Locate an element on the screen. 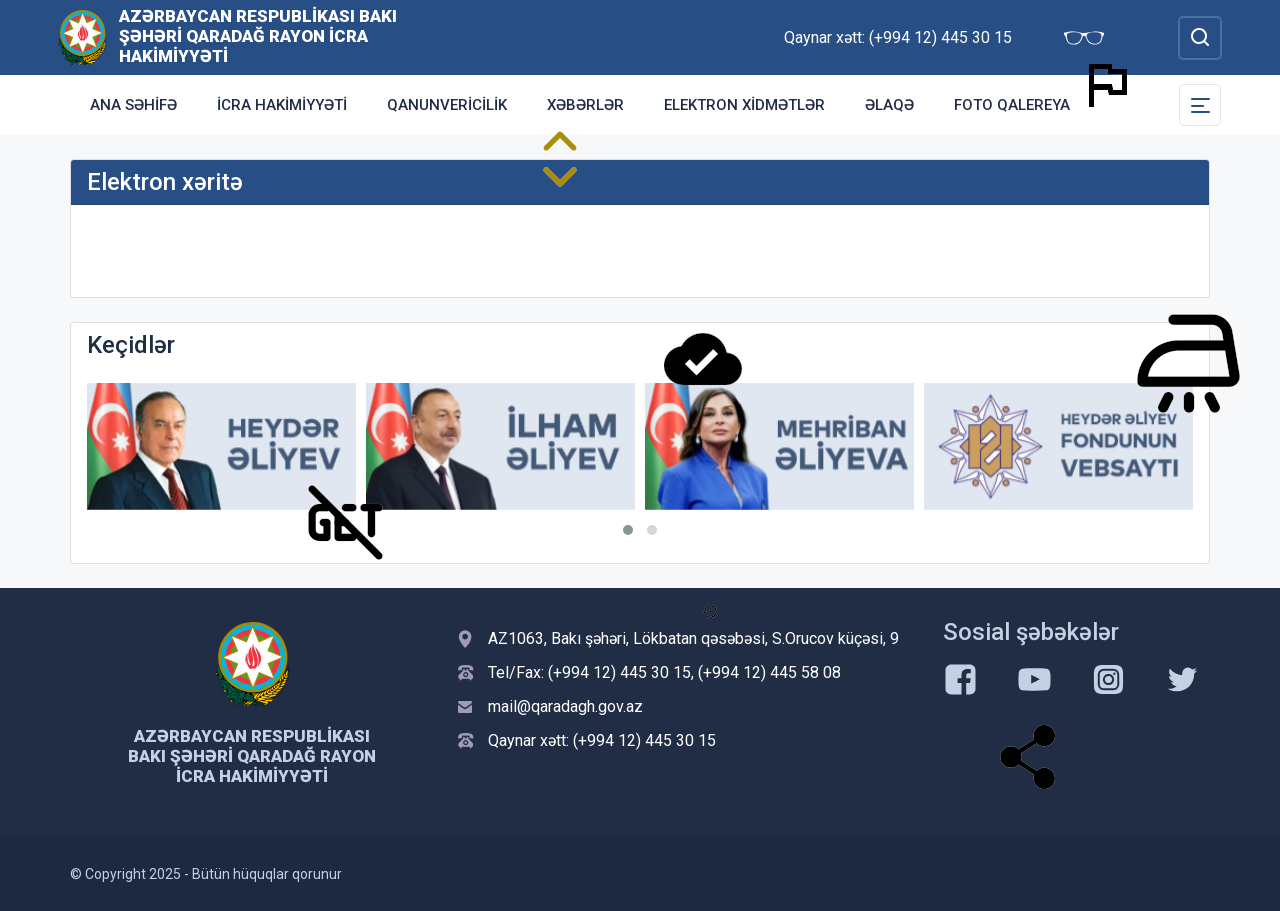 The image size is (1280, 911). indicates steam iron setting available is located at coordinates (1189, 361).